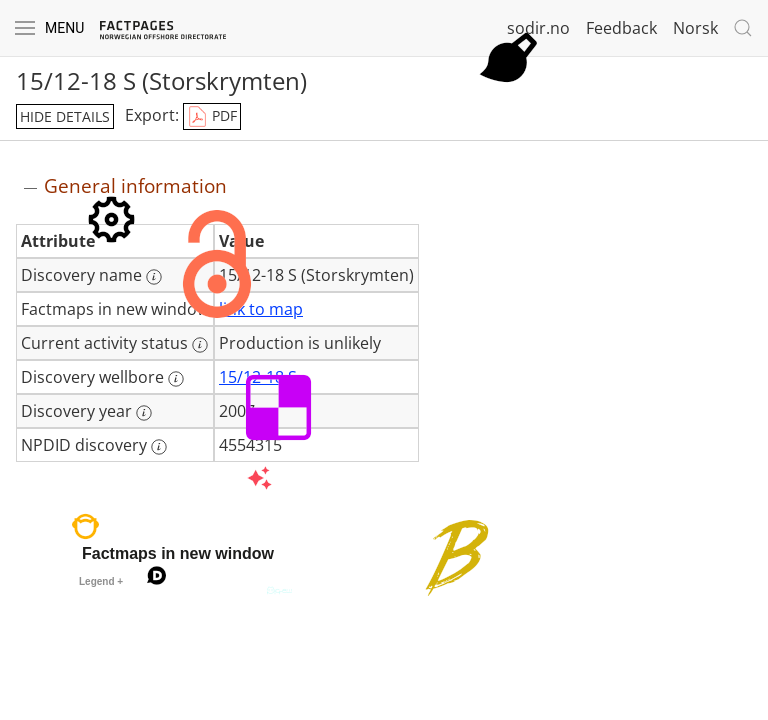  I want to click on open the Napster music streaming app, so click(85, 526).